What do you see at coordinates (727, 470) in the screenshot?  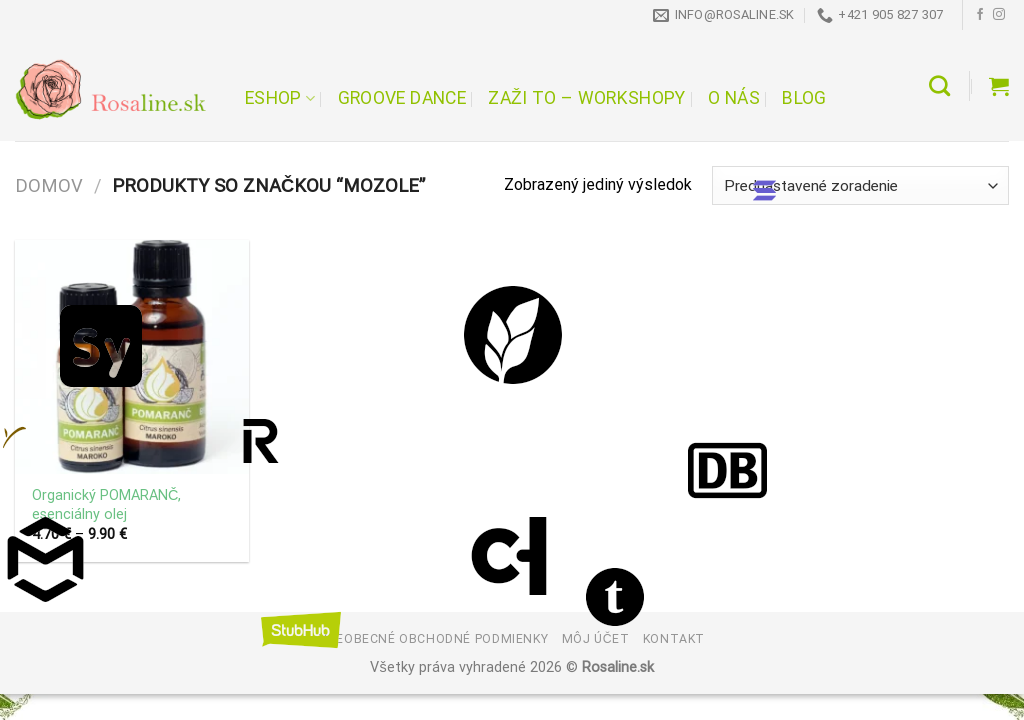 I see `deutsche bahn logo - german railway company` at bounding box center [727, 470].